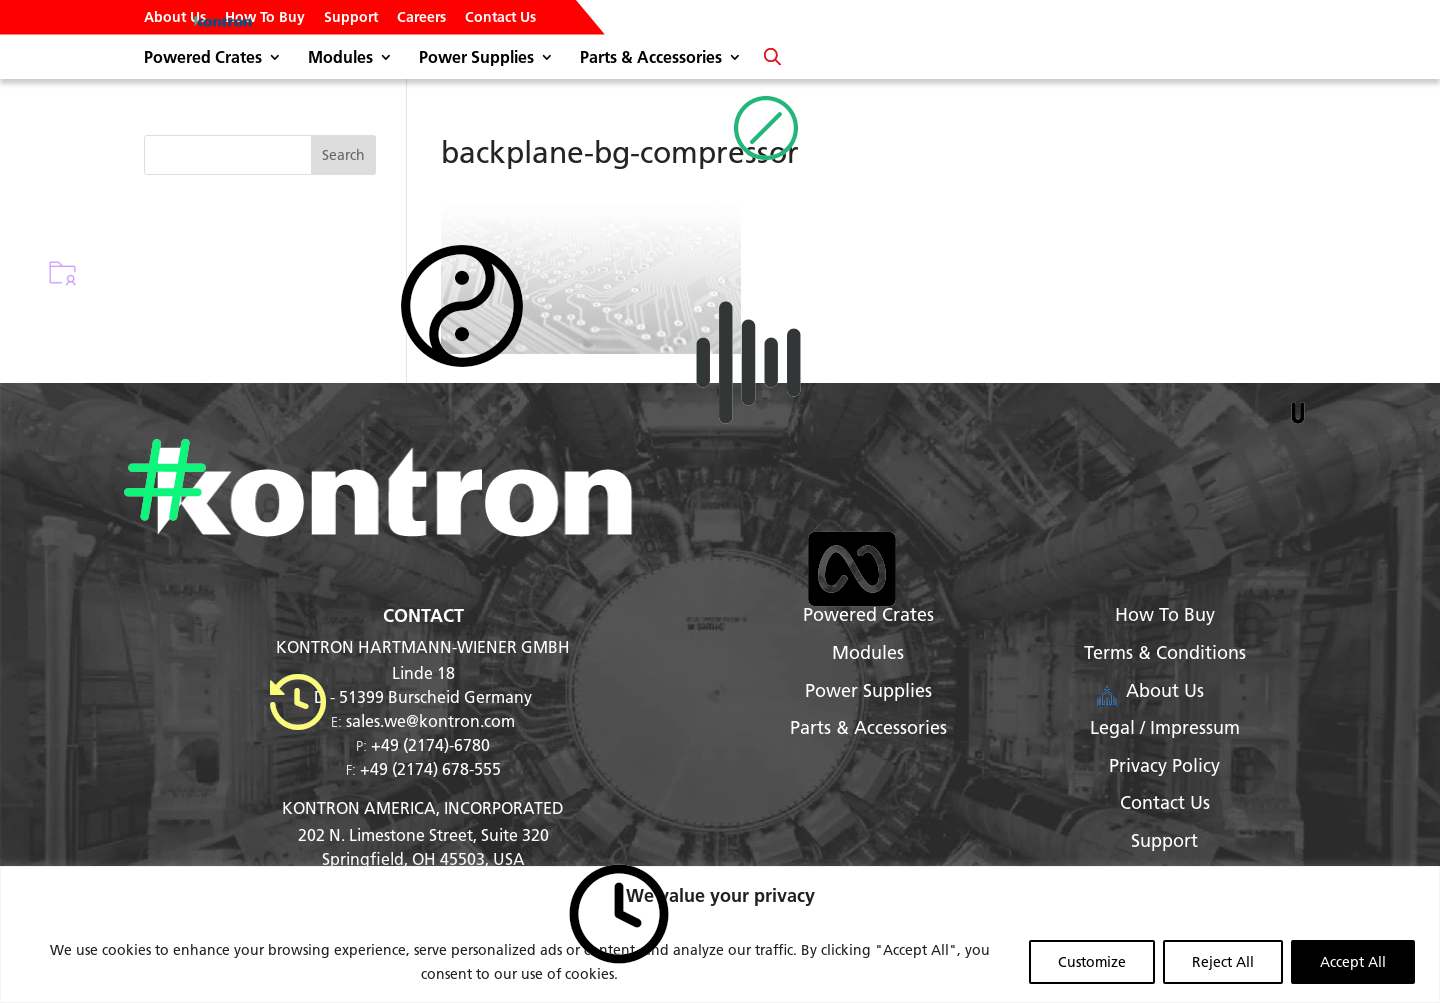 Image resolution: width=1440 pixels, height=1003 pixels. What do you see at coordinates (165, 480) in the screenshot?
I see `access a text channel in discord` at bounding box center [165, 480].